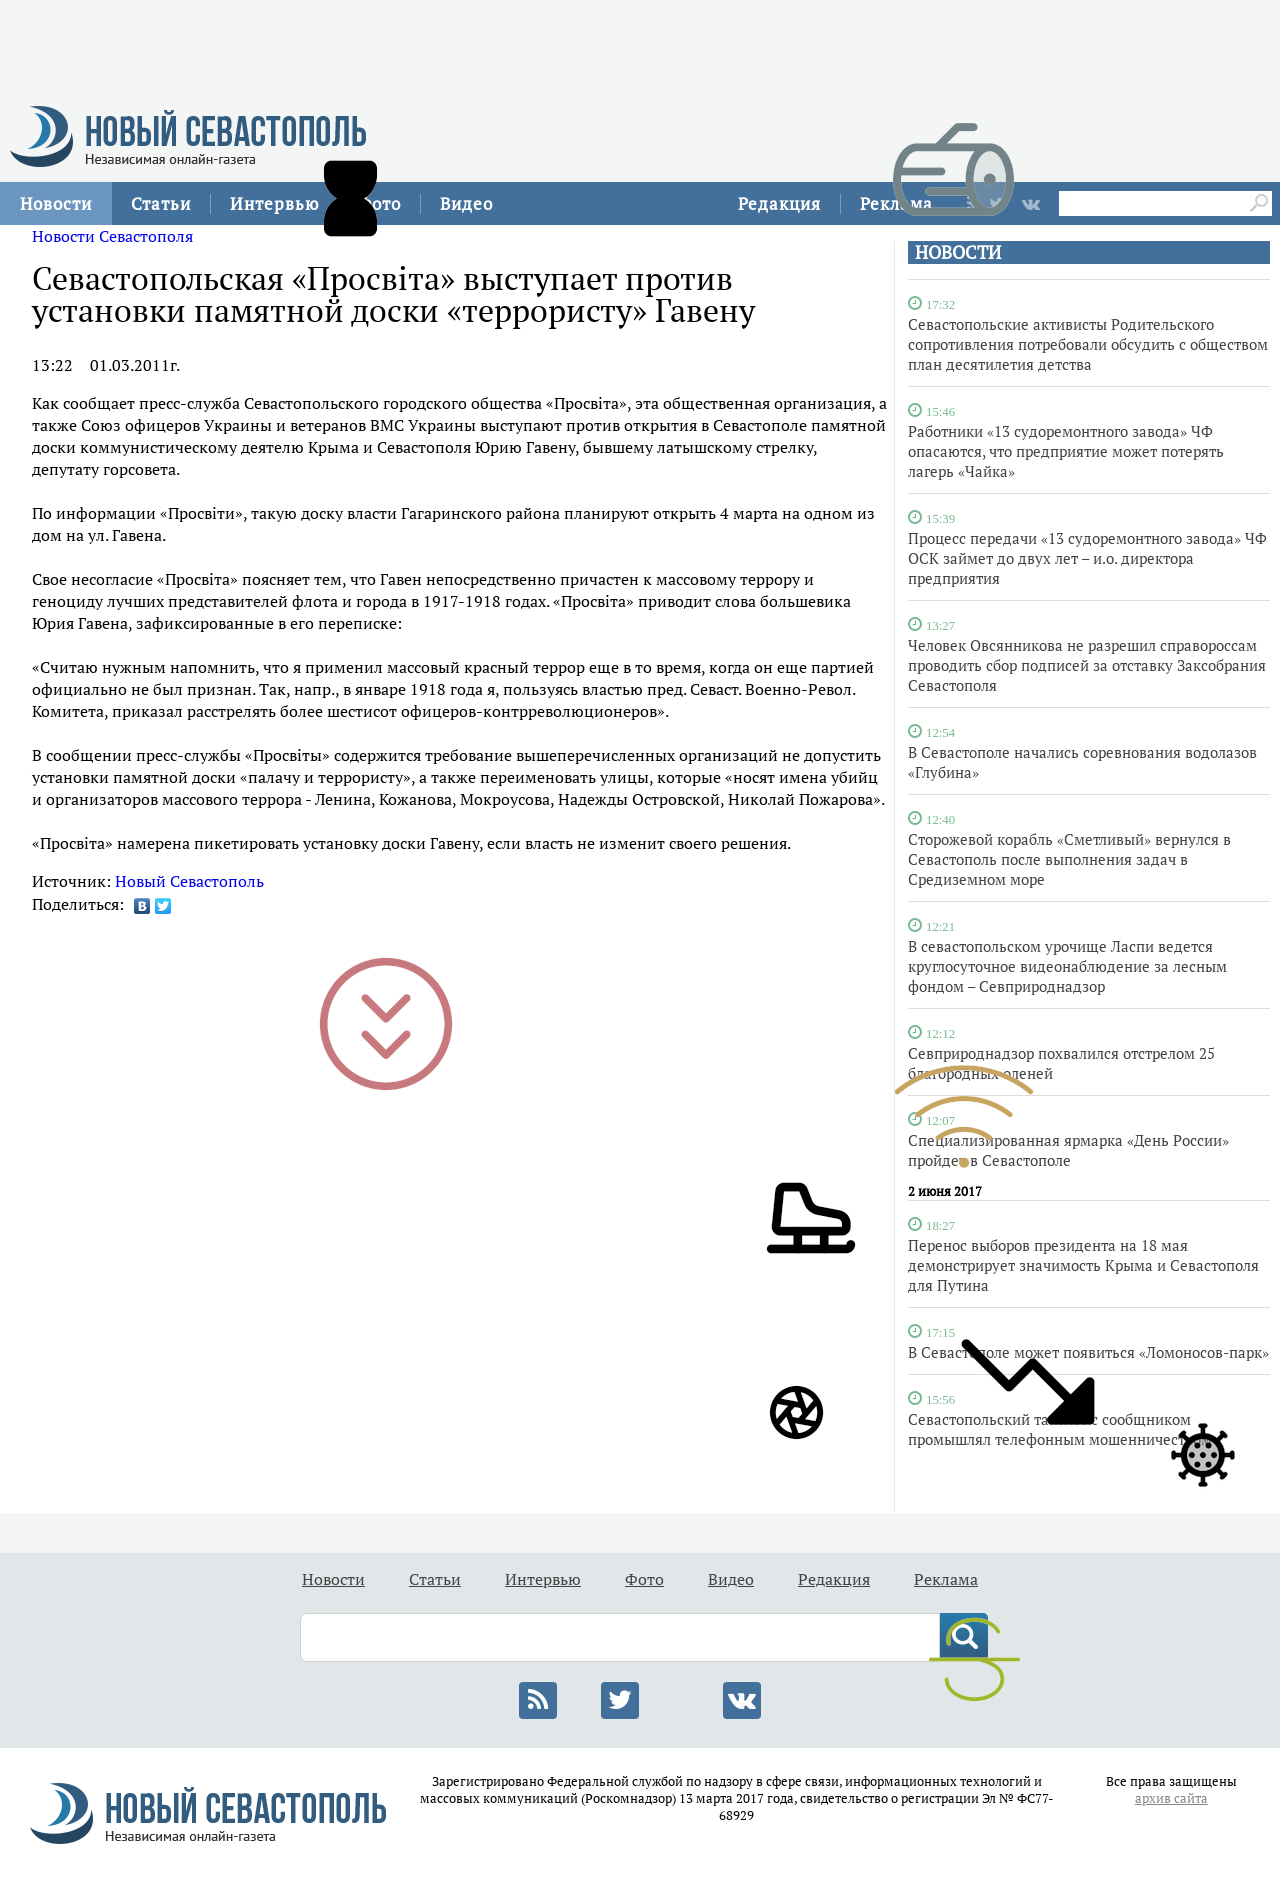 Image resolution: width=1280 pixels, height=1898 pixels. I want to click on indicates strong wifi signal strength, so click(964, 1114).